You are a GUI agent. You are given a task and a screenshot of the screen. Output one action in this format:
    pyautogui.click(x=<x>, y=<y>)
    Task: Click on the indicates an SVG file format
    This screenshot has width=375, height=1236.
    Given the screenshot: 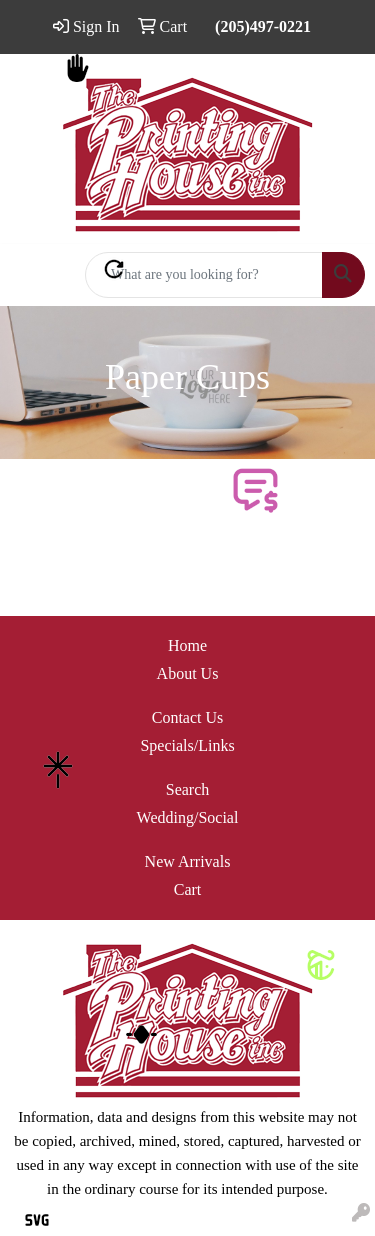 What is the action you would take?
    pyautogui.click(x=37, y=1220)
    